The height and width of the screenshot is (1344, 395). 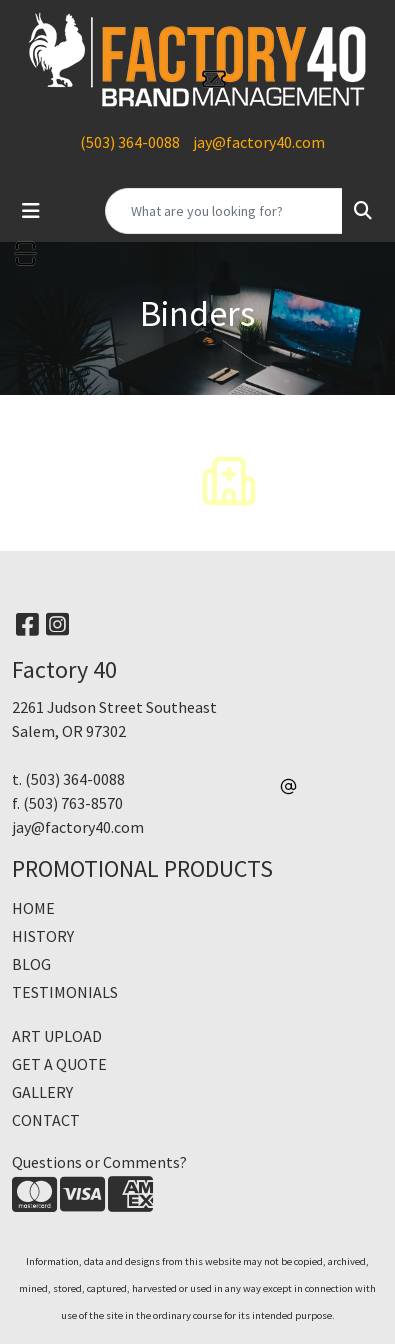 What do you see at coordinates (229, 481) in the screenshot?
I see `find nearby hospitals or medical facilities` at bounding box center [229, 481].